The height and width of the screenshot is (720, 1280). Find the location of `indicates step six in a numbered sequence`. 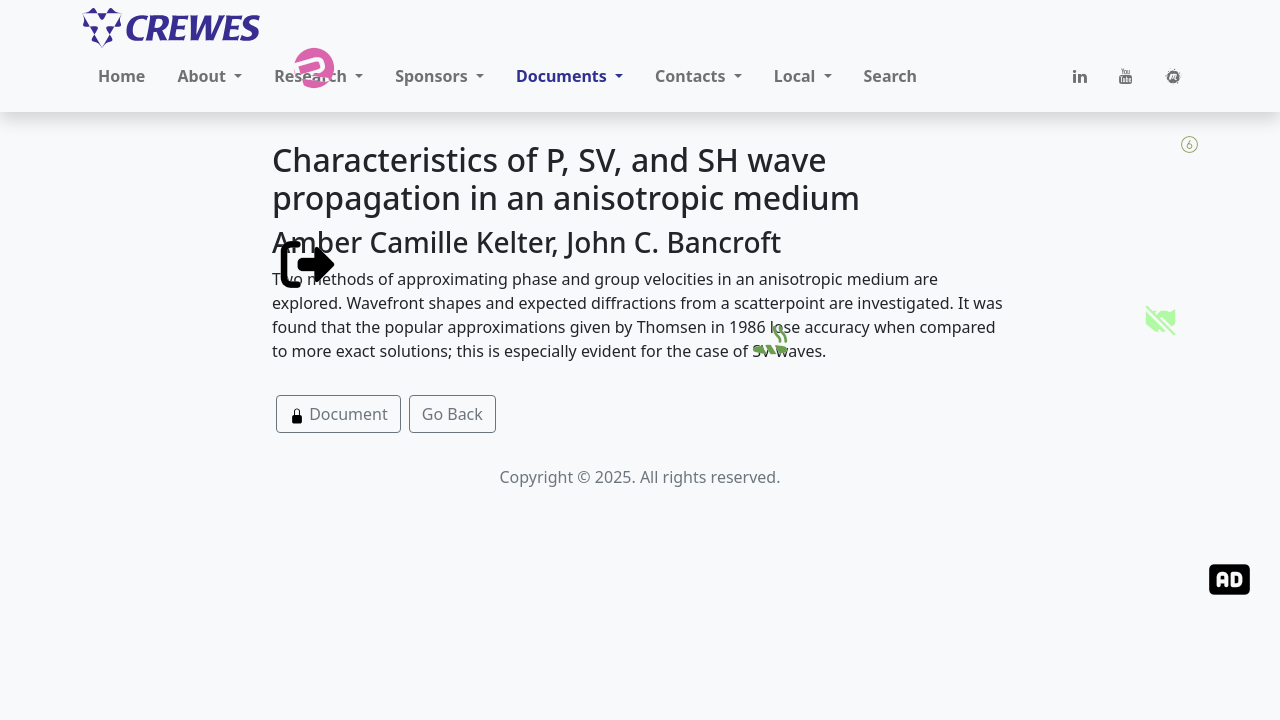

indicates step six in a numbered sequence is located at coordinates (1189, 144).